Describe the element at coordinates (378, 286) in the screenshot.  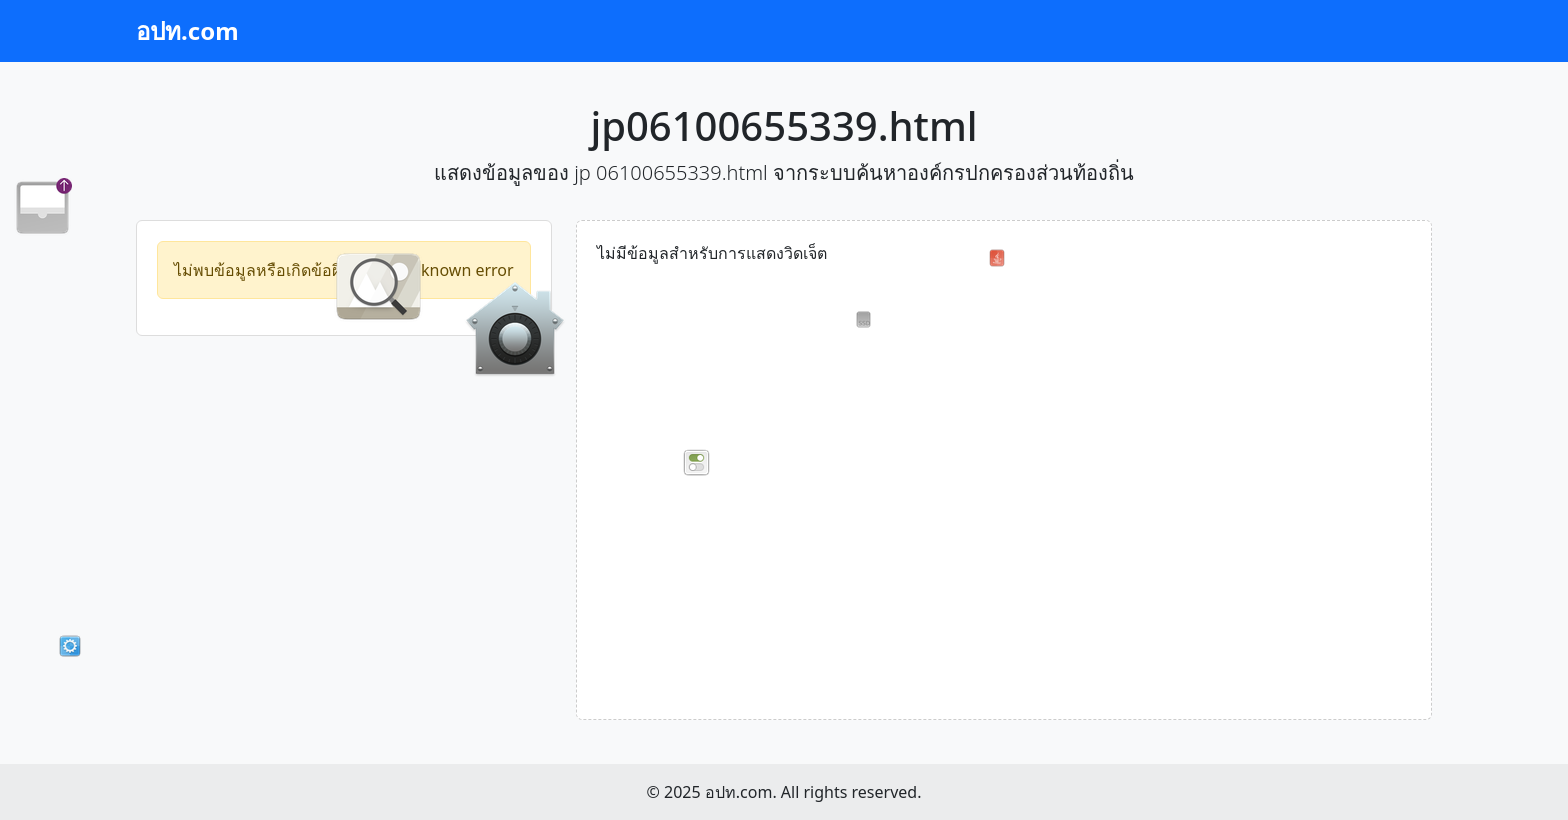
I see `open eye of gnome image viewer` at that location.